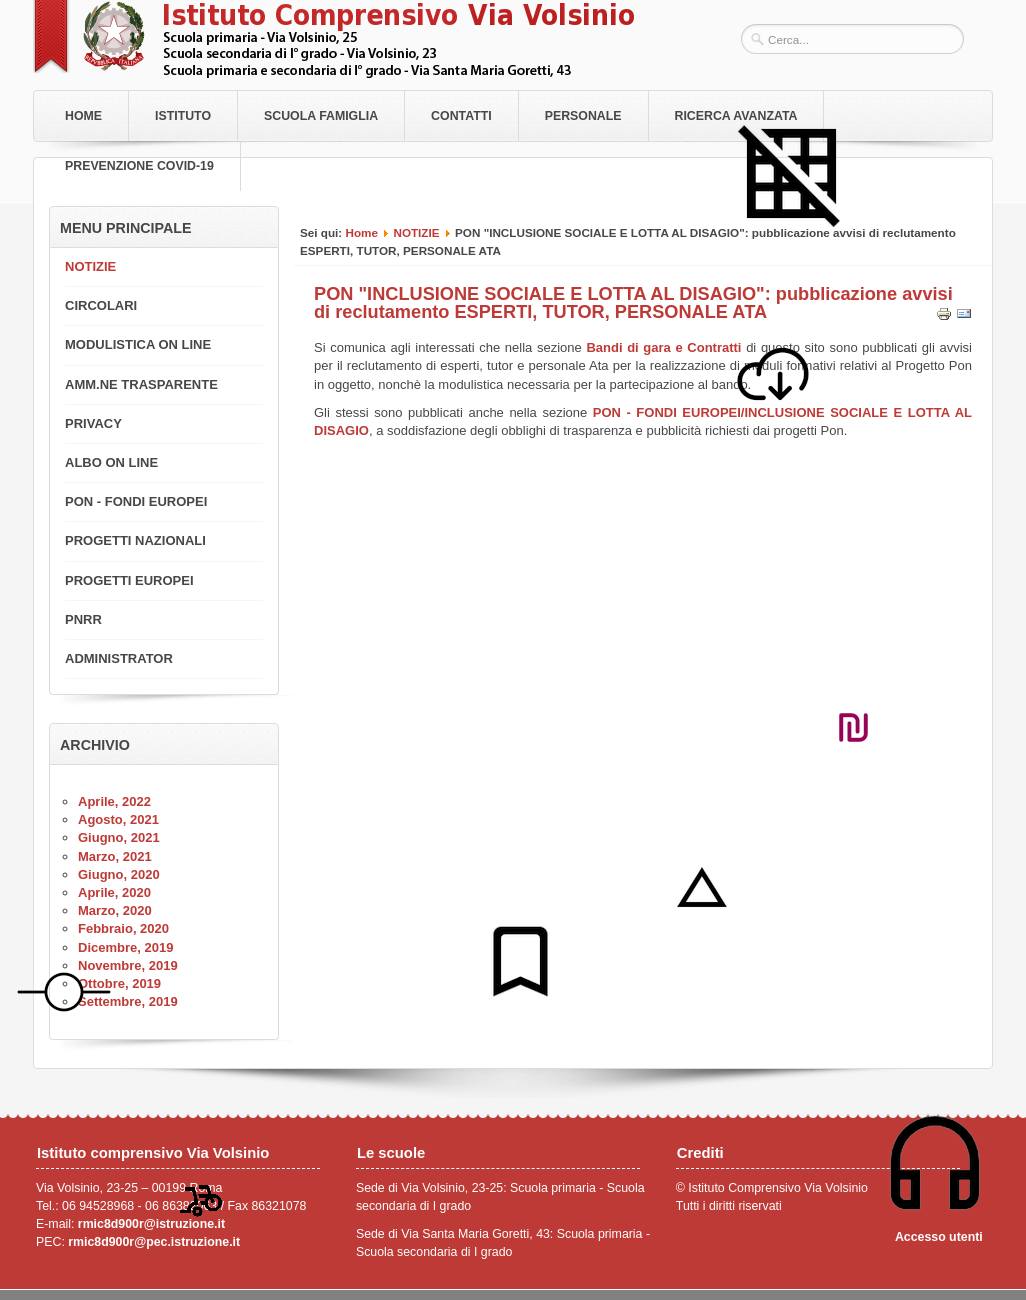 The height and width of the screenshot is (1300, 1026). Describe the element at coordinates (520, 961) in the screenshot. I see `bookmark this item` at that location.